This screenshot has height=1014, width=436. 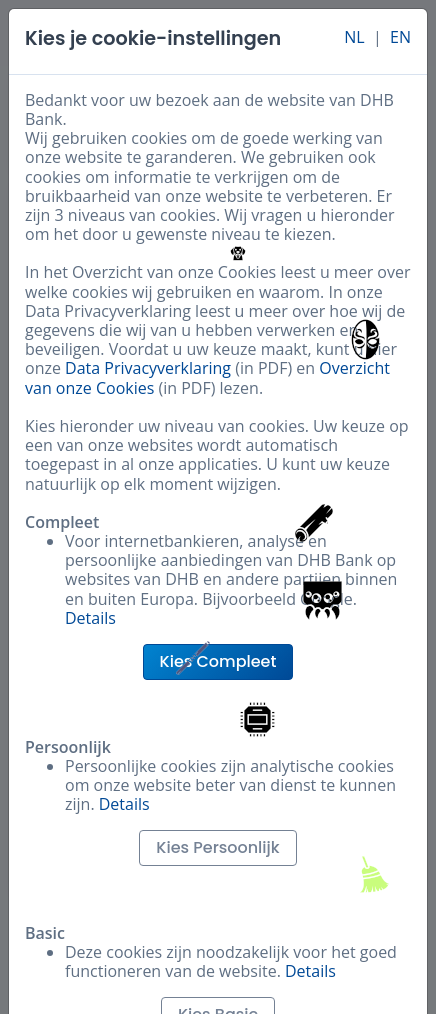 I want to click on view pet profile or pet-related features, so click(x=238, y=253).